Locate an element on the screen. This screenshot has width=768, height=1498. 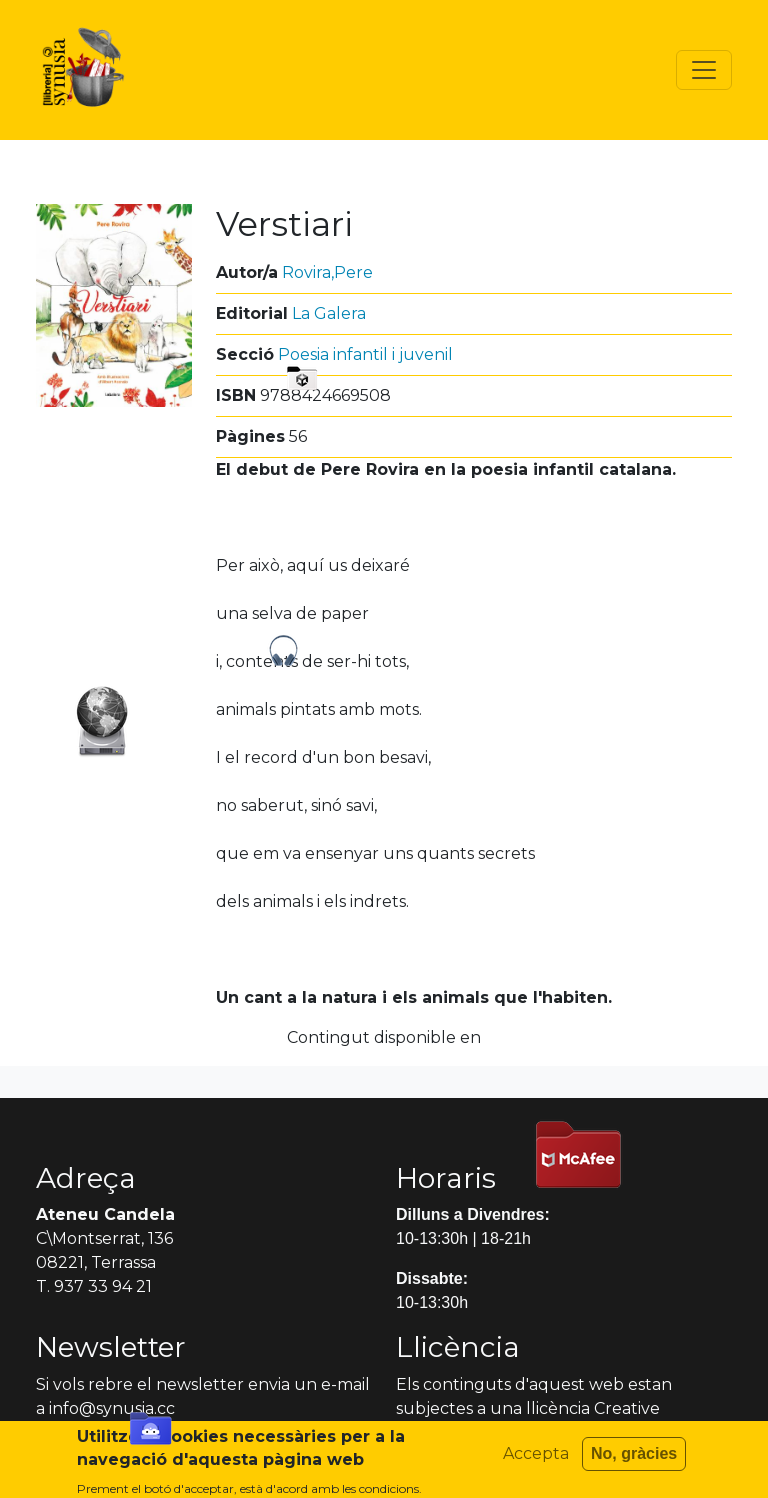
folder containing McAfee antivirus files is located at coordinates (578, 1157).